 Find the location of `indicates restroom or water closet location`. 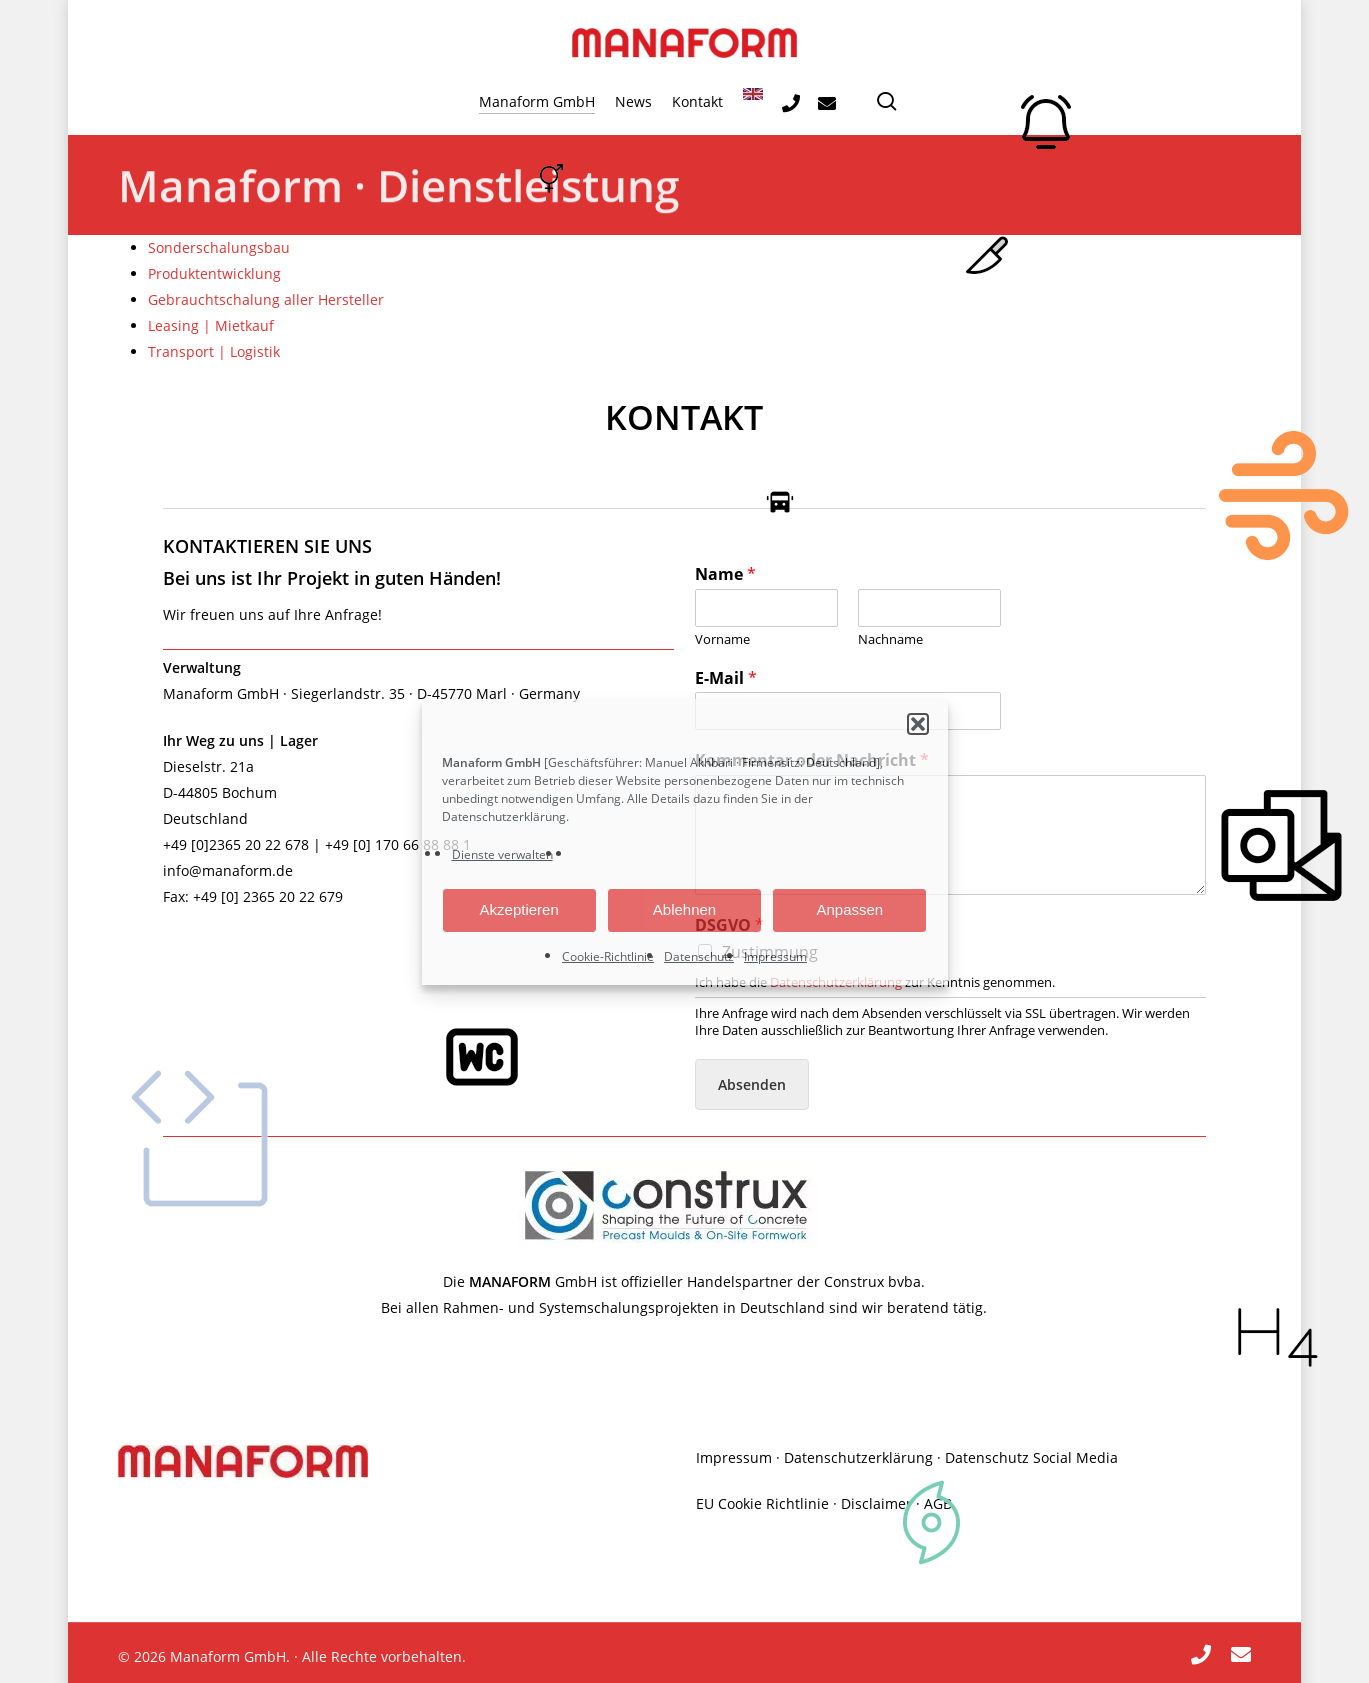

indicates restroom or water closet location is located at coordinates (482, 1057).